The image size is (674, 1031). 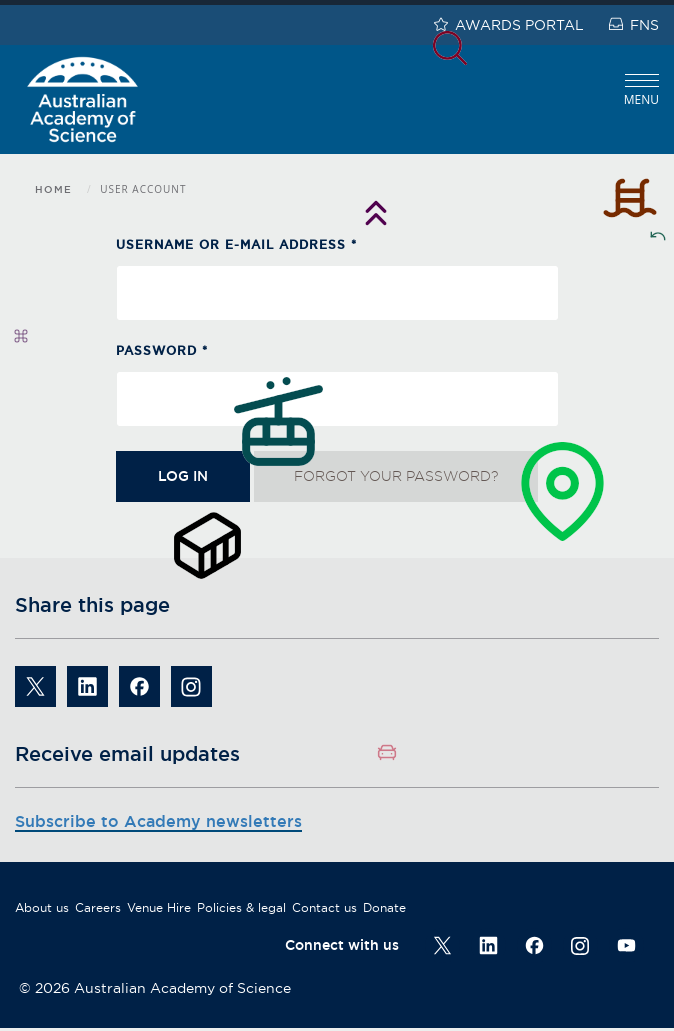 I want to click on access vehicle or car-related settings, so click(x=387, y=752).